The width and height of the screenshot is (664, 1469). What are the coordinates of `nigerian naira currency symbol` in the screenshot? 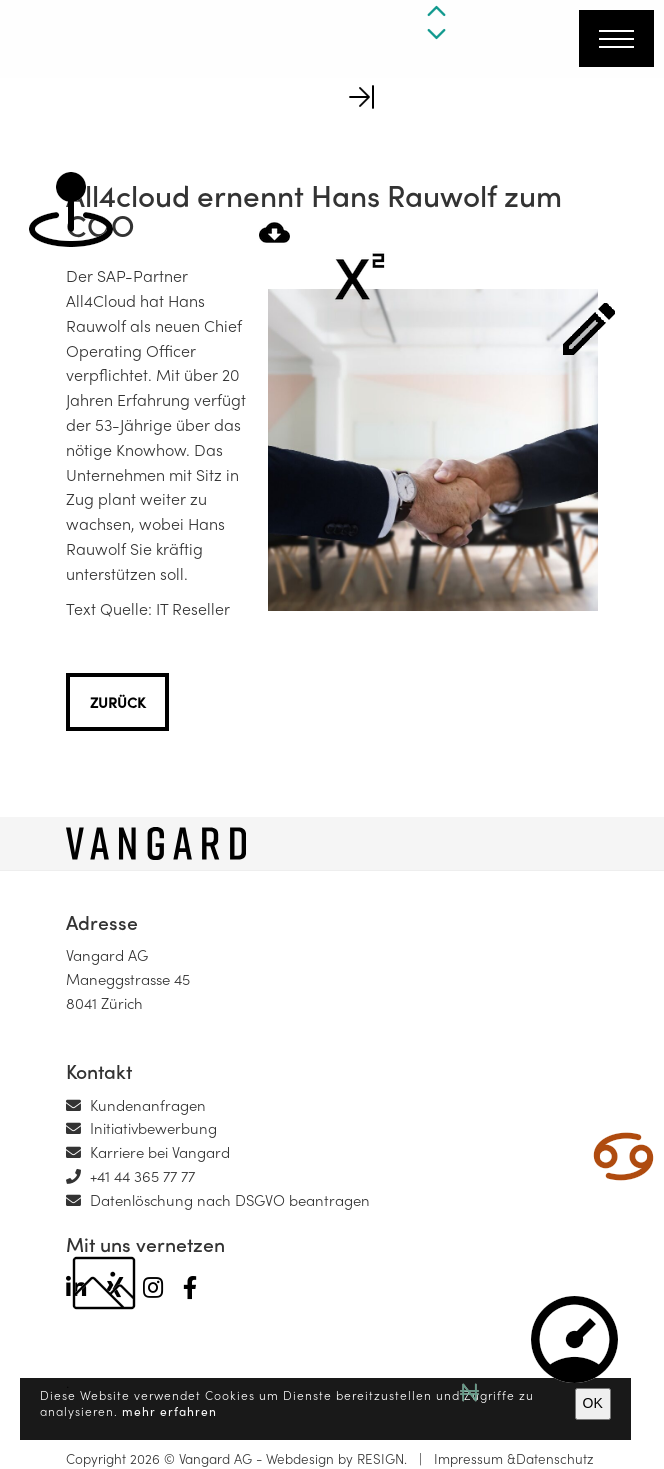 It's located at (469, 1392).